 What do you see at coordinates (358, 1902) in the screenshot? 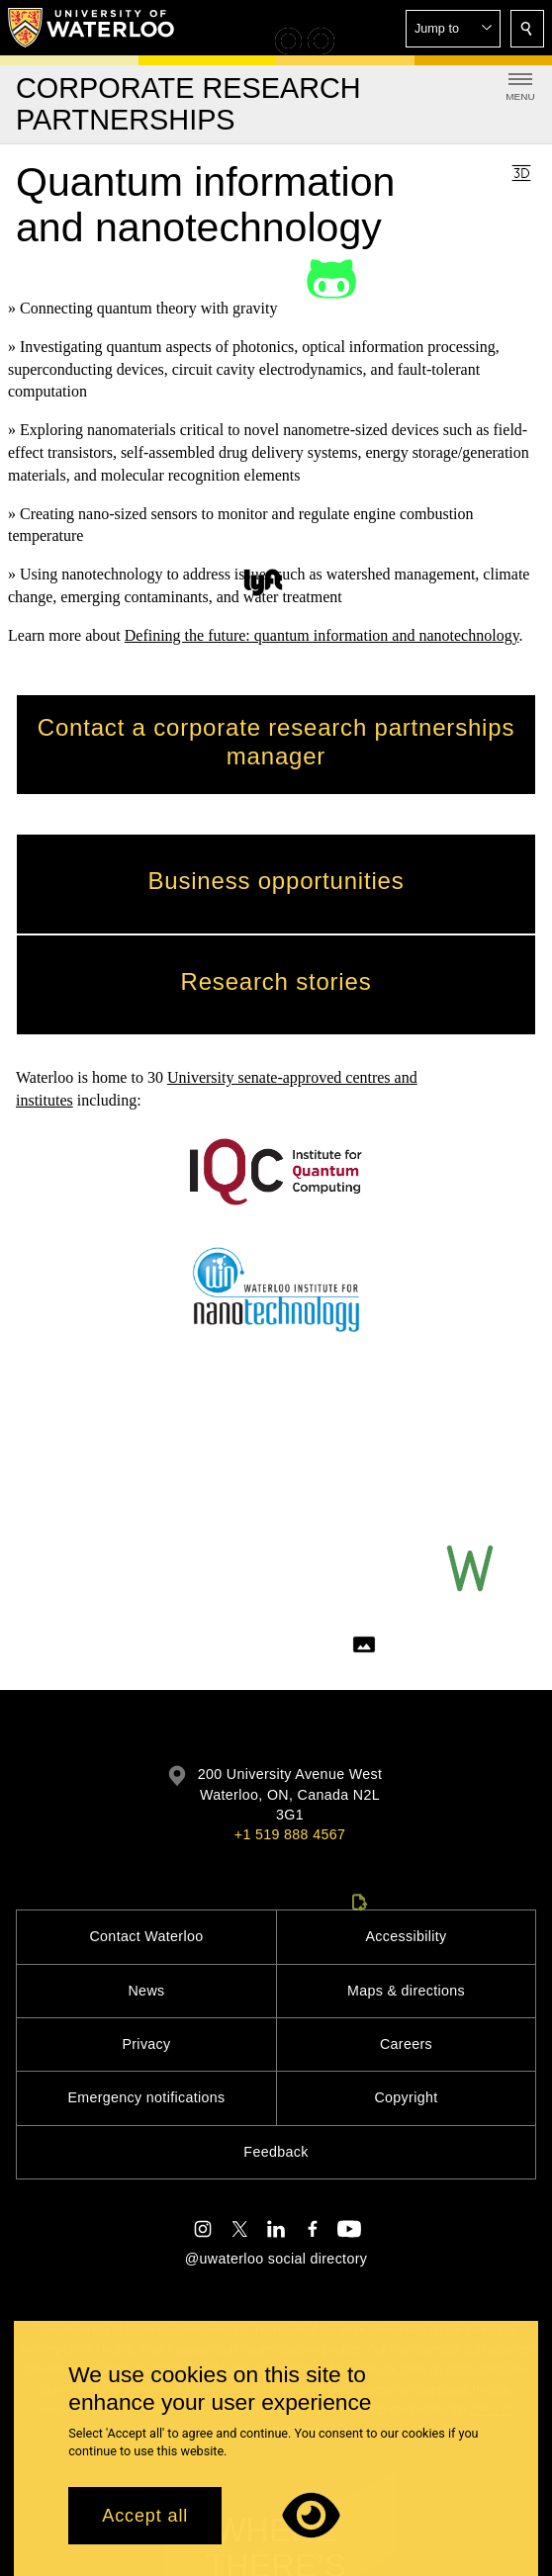
I see `change document orientation between portrait and landscape` at bounding box center [358, 1902].